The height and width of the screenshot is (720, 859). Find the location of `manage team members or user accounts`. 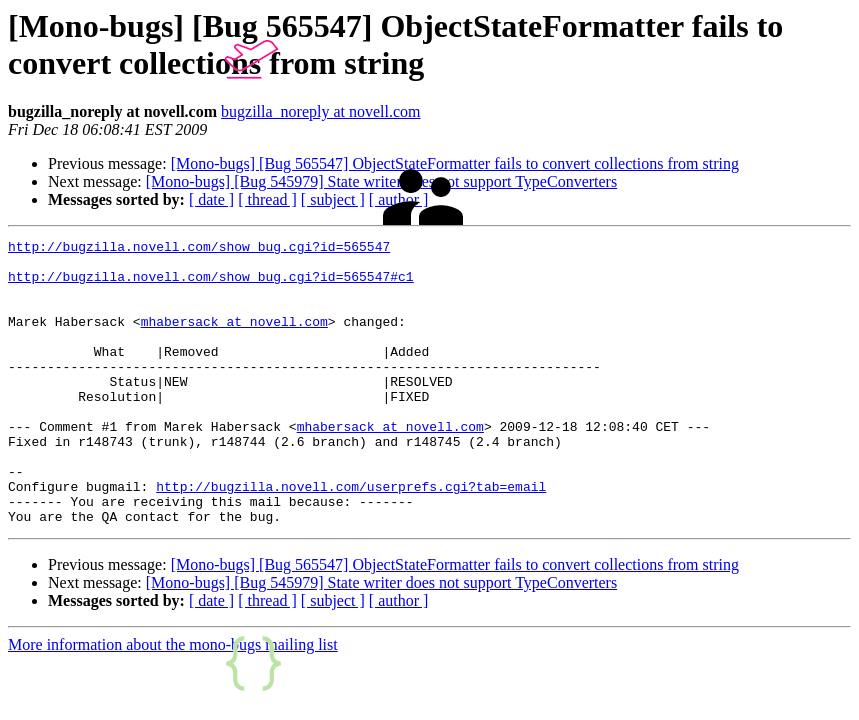

manage team members or user accounts is located at coordinates (423, 197).